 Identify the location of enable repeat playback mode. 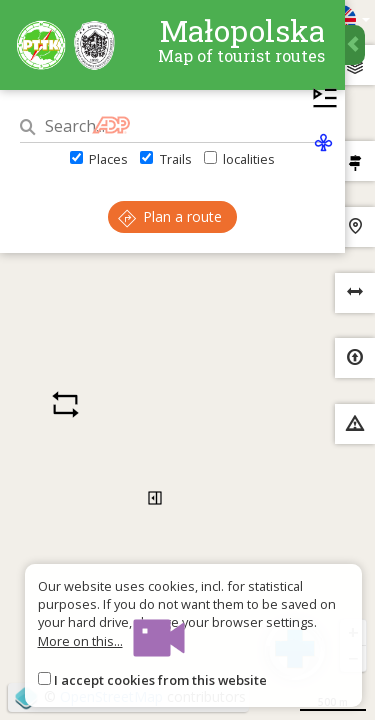
(65, 404).